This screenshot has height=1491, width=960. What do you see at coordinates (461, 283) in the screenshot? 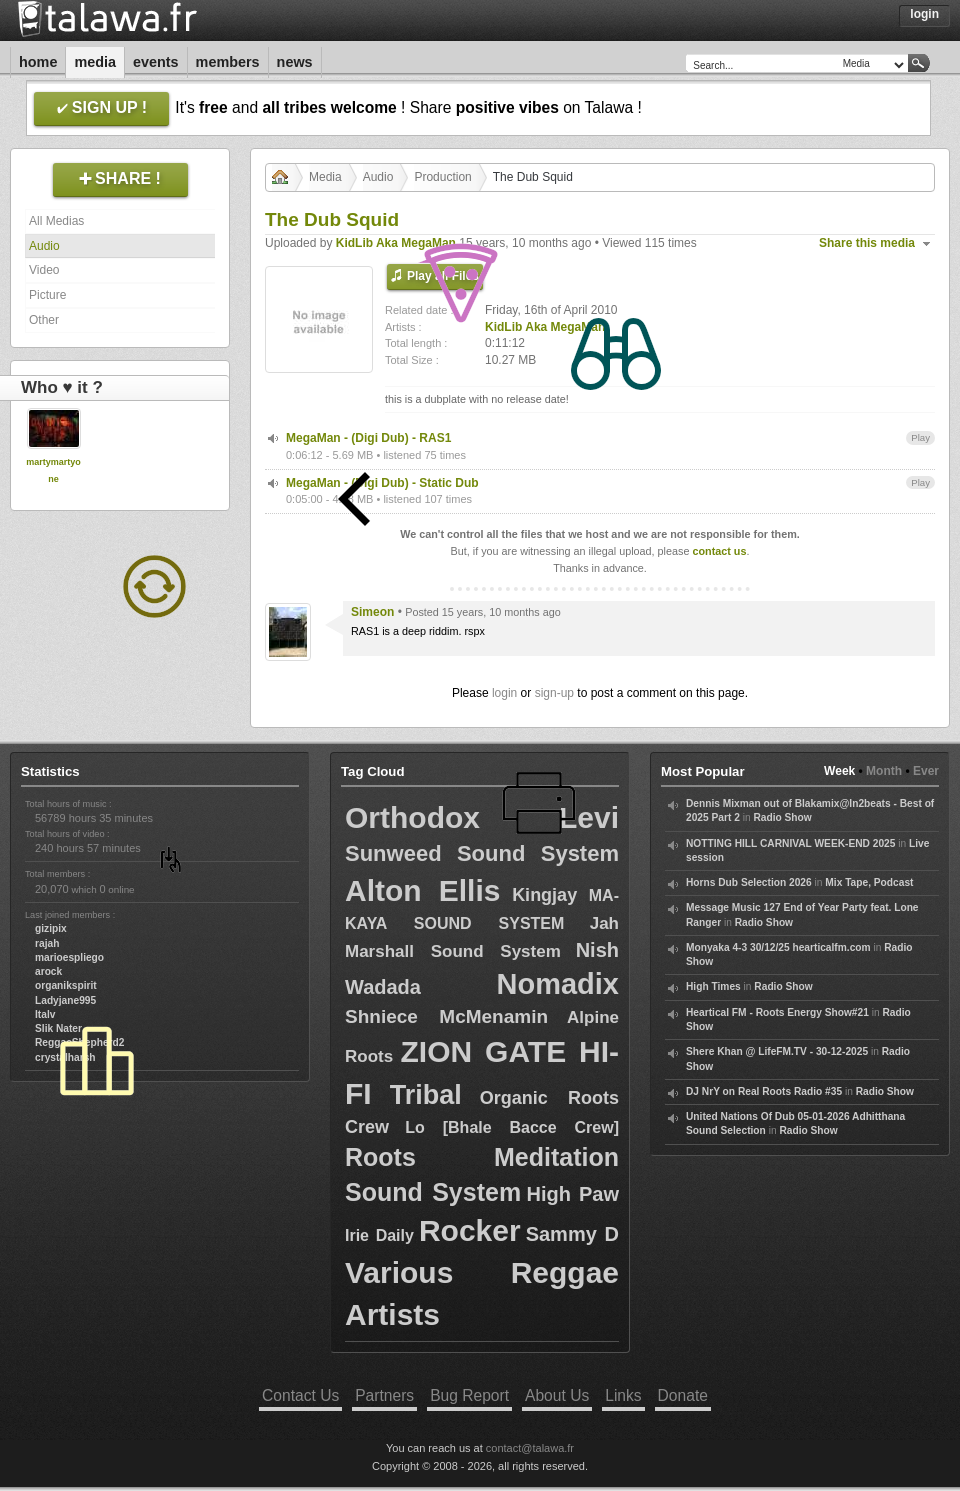
I see `browse food or restaurant options` at bounding box center [461, 283].